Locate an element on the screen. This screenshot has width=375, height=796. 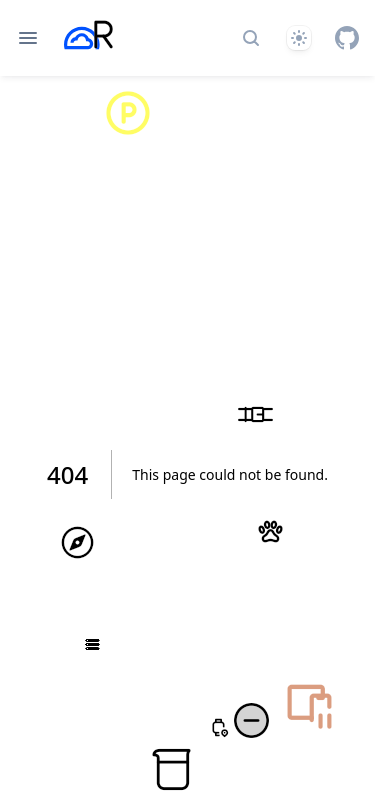
remove an item from a list is located at coordinates (251, 720).